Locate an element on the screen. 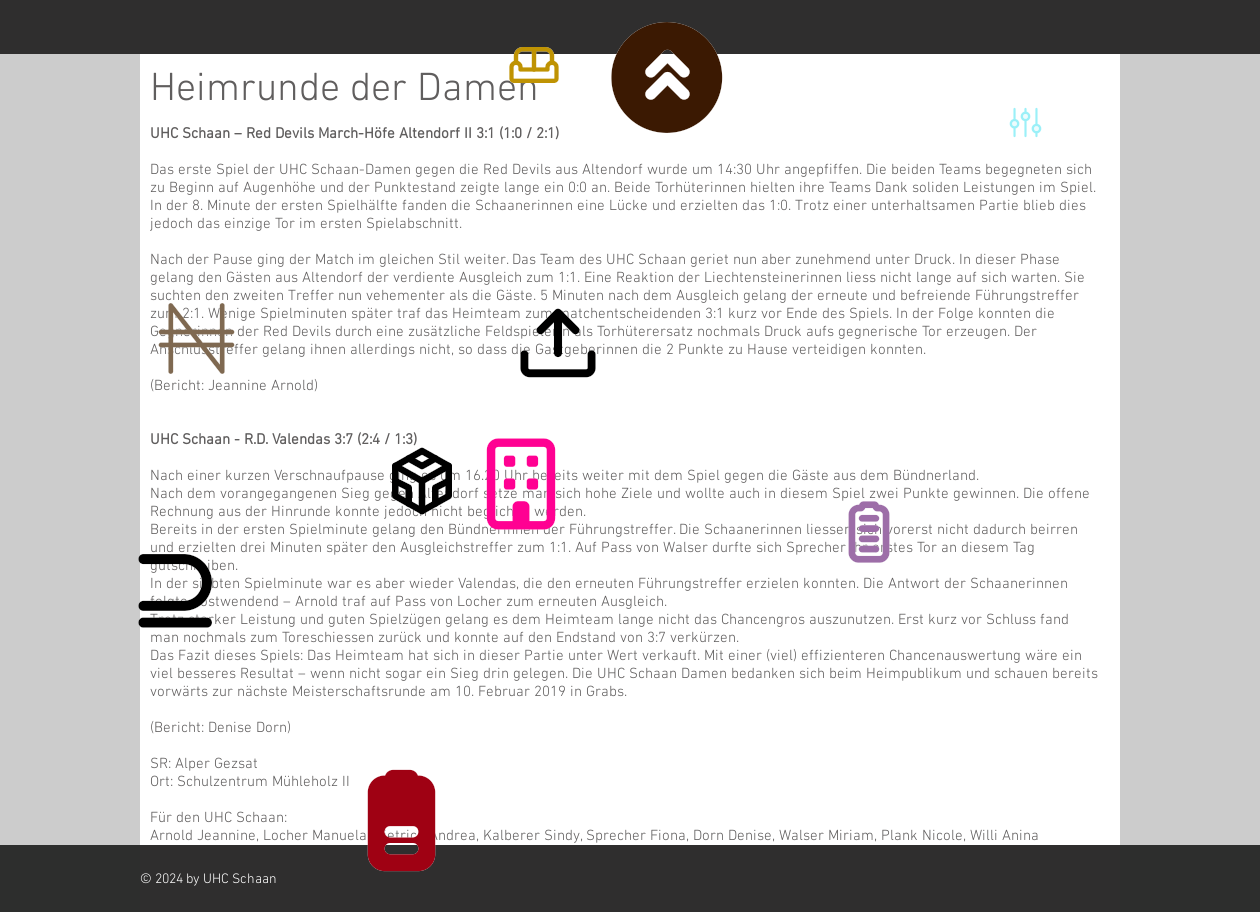 The height and width of the screenshot is (912, 1260). scroll to top of page is located at coordinates (667, 77).